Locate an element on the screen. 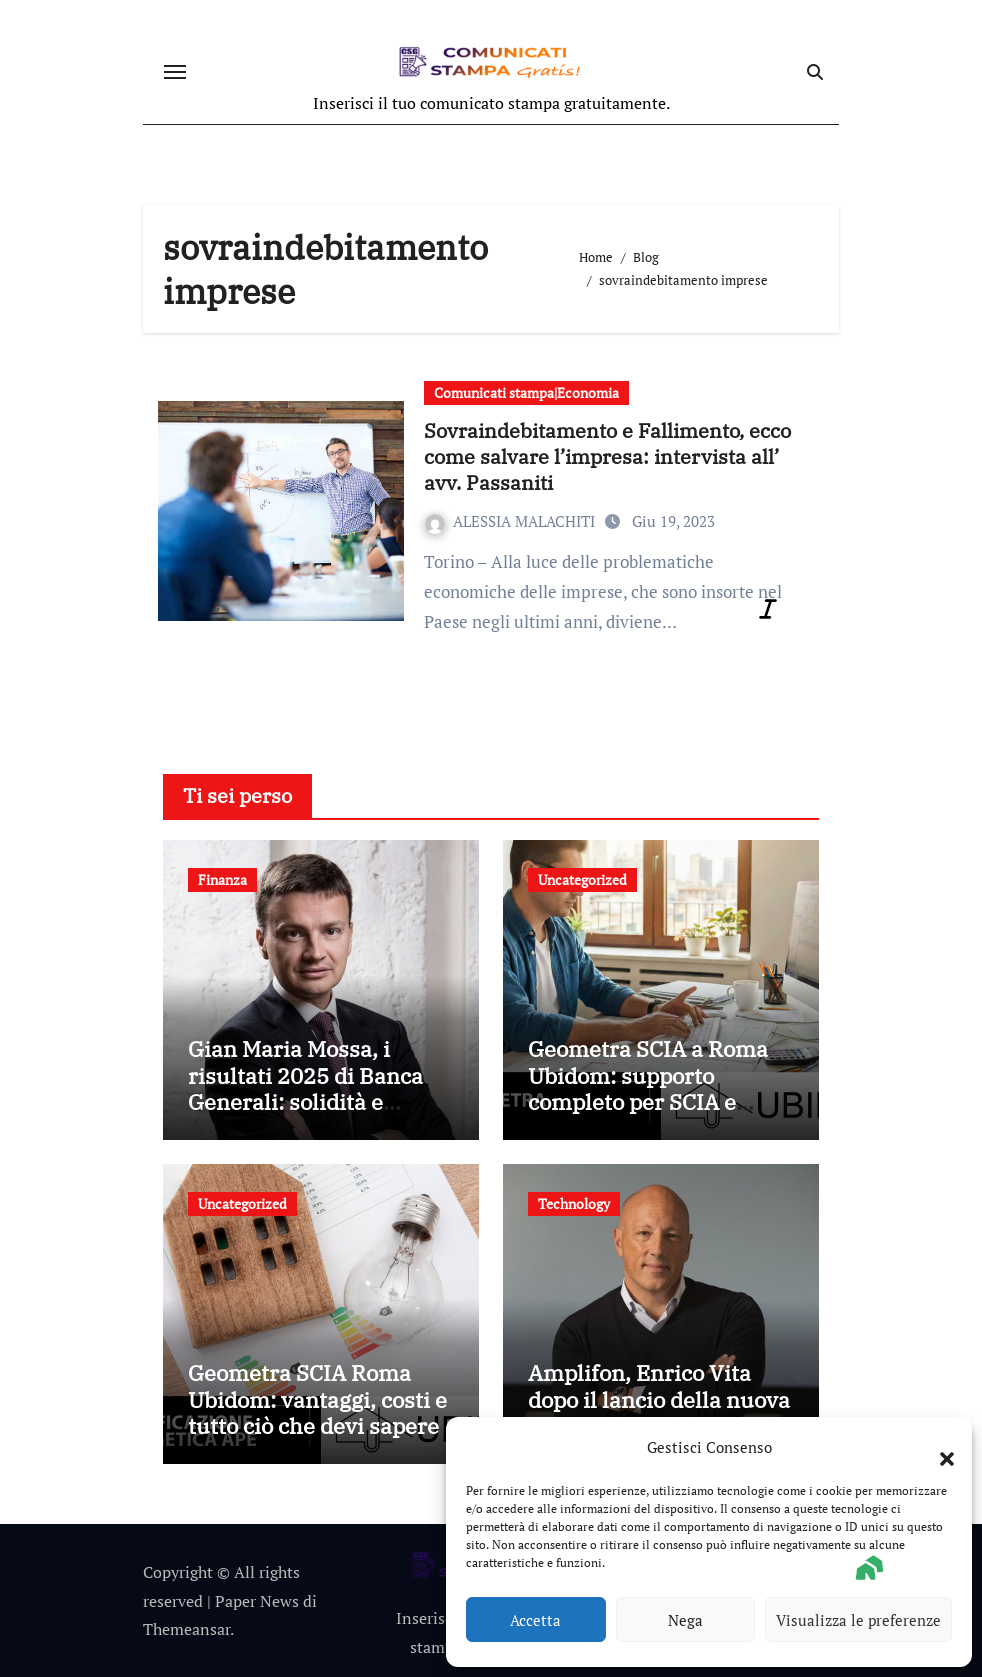  view campground or camping locations is located at coordinates (869, 1567).